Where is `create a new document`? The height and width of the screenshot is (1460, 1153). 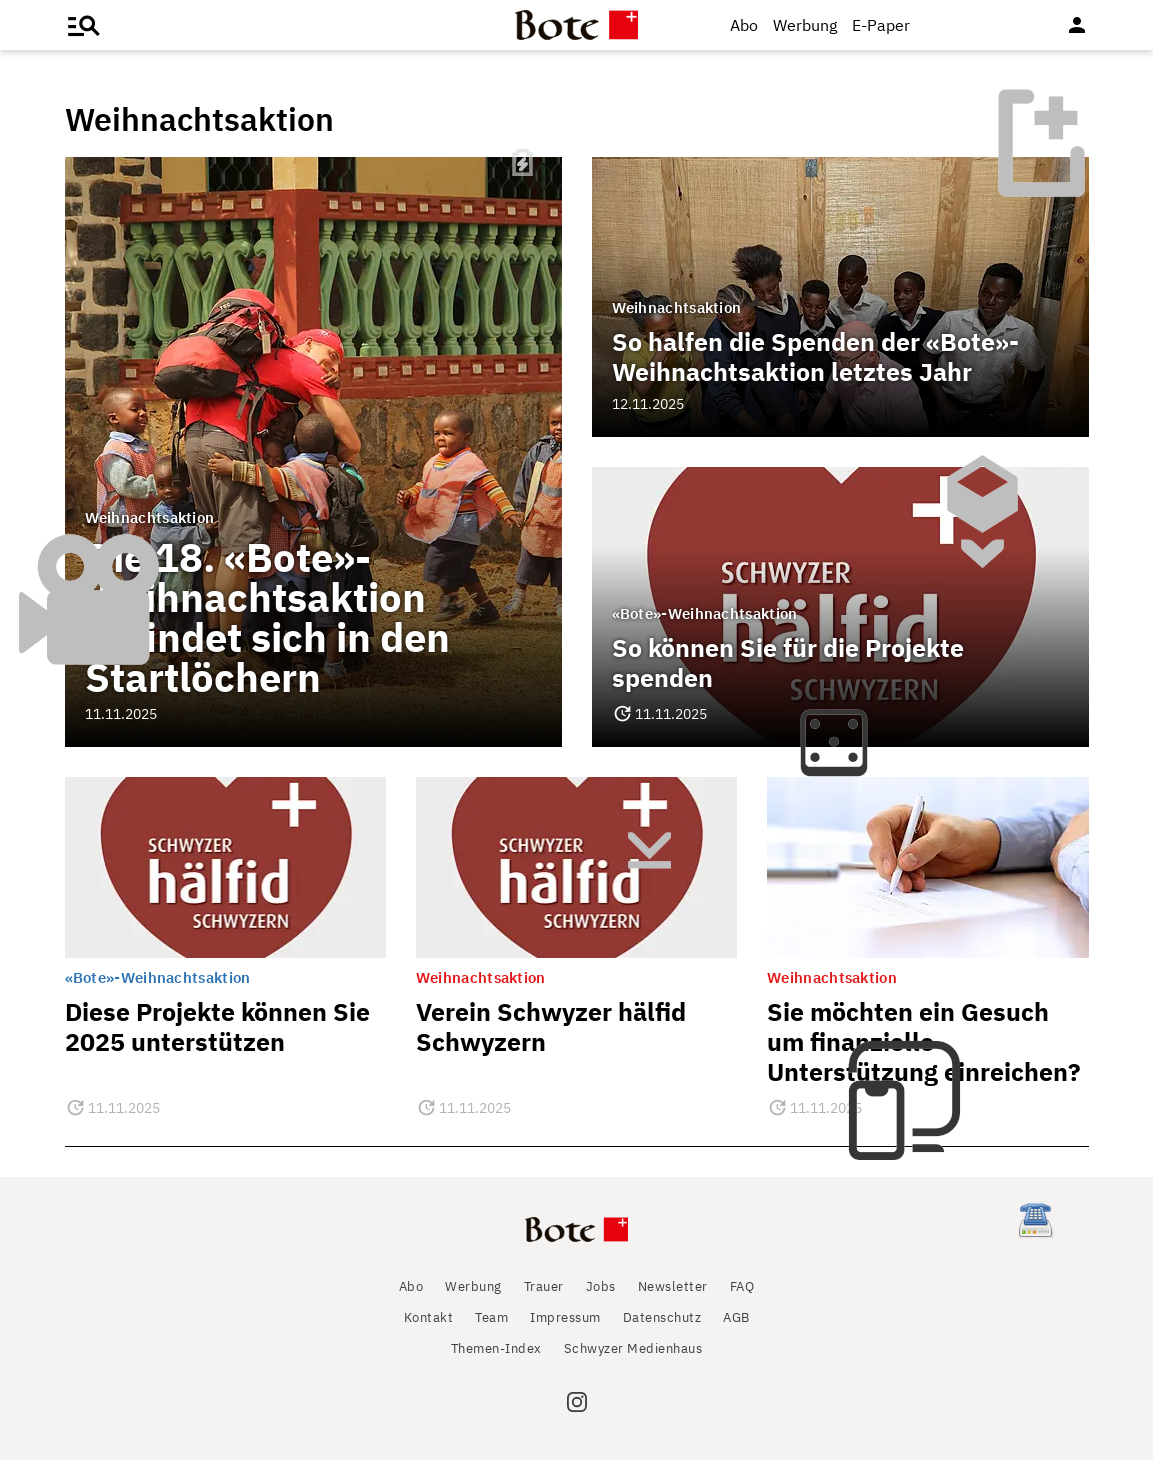
create a new document is located at coordinates (1041, 139).